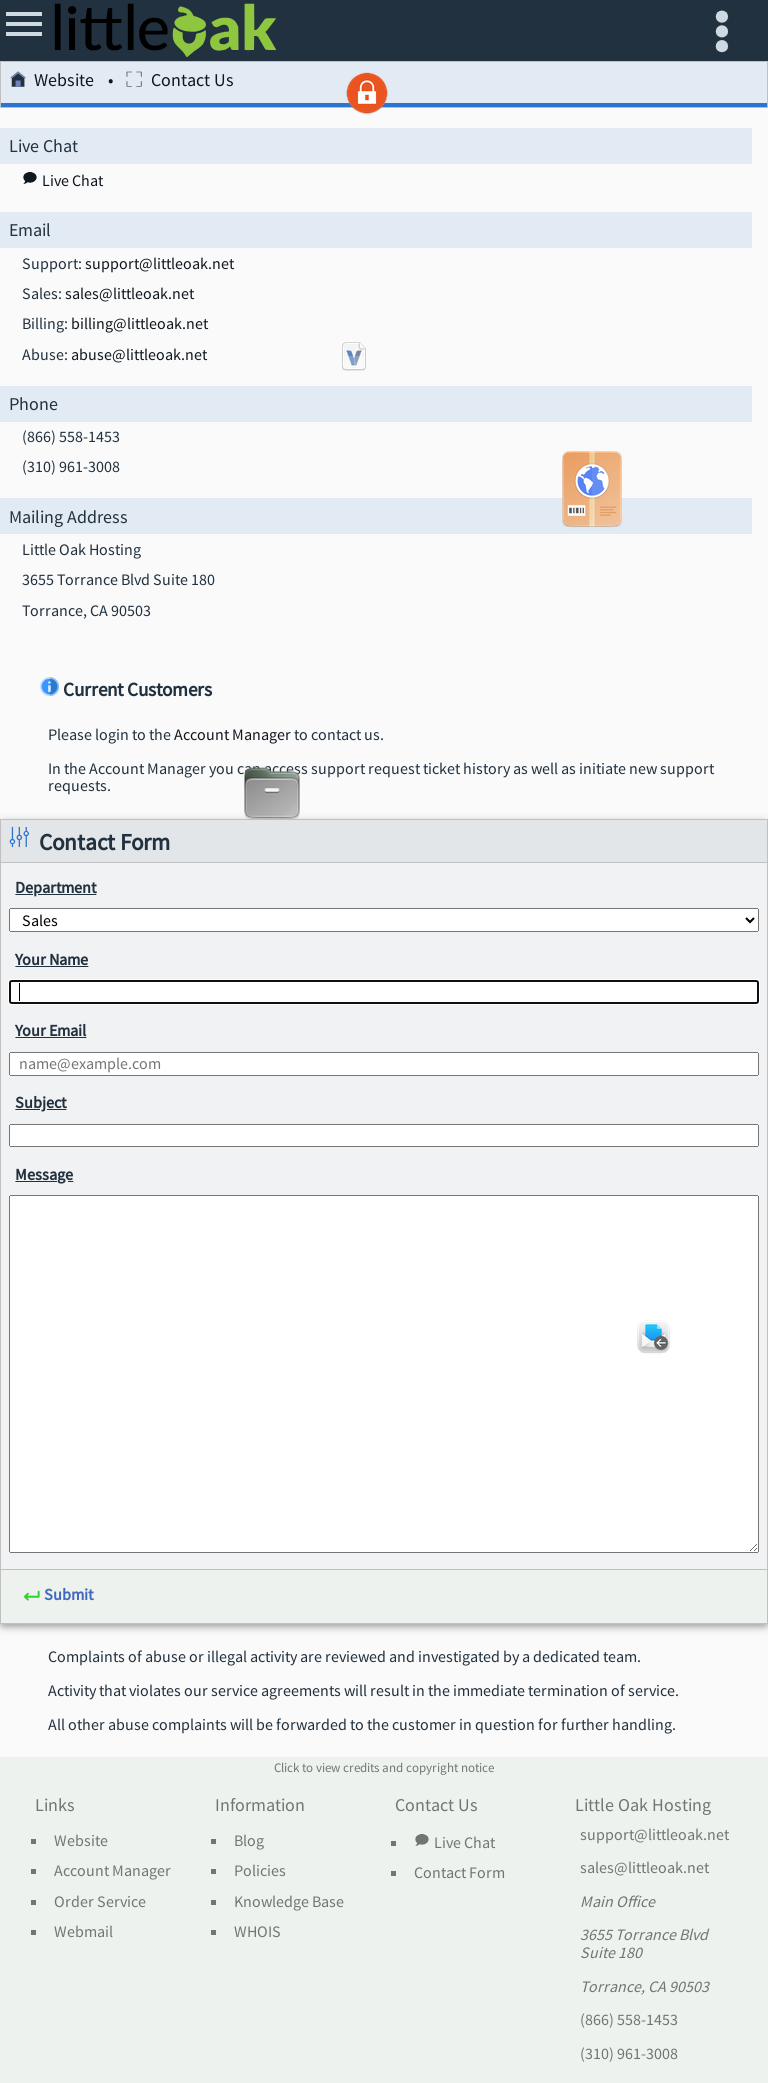 The image size is (768, 2083). What do you see at coordinates (272, 793) in the screenshot?
I see `open the file manager application` at bounding box center [272, 793].